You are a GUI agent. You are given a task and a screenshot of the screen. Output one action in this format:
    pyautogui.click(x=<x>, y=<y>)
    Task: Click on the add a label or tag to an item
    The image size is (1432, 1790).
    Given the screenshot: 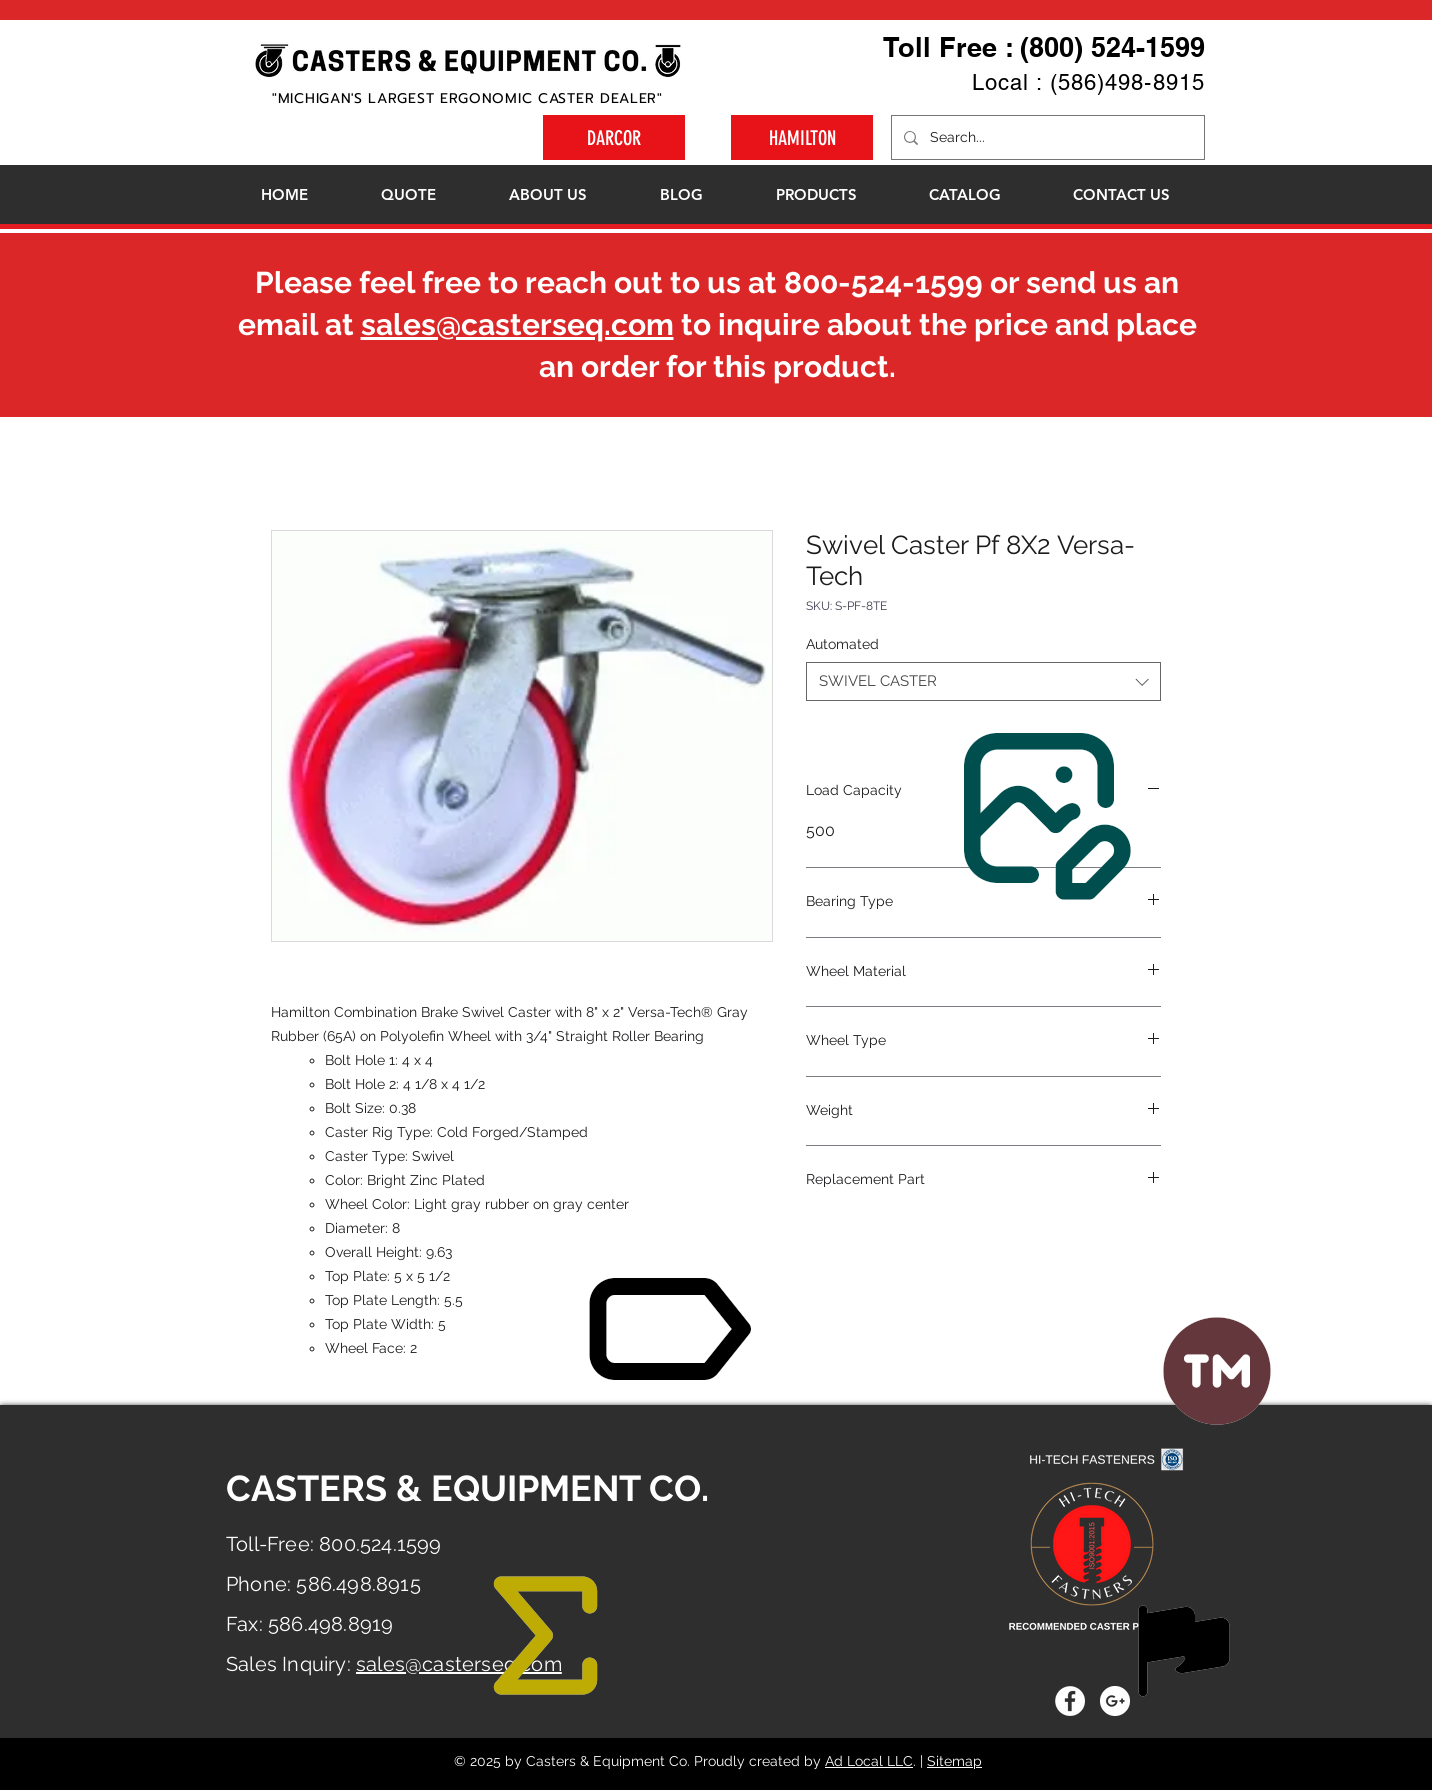 What is the action you would take?
    pyautogui.click(x=666, y=1329)
    